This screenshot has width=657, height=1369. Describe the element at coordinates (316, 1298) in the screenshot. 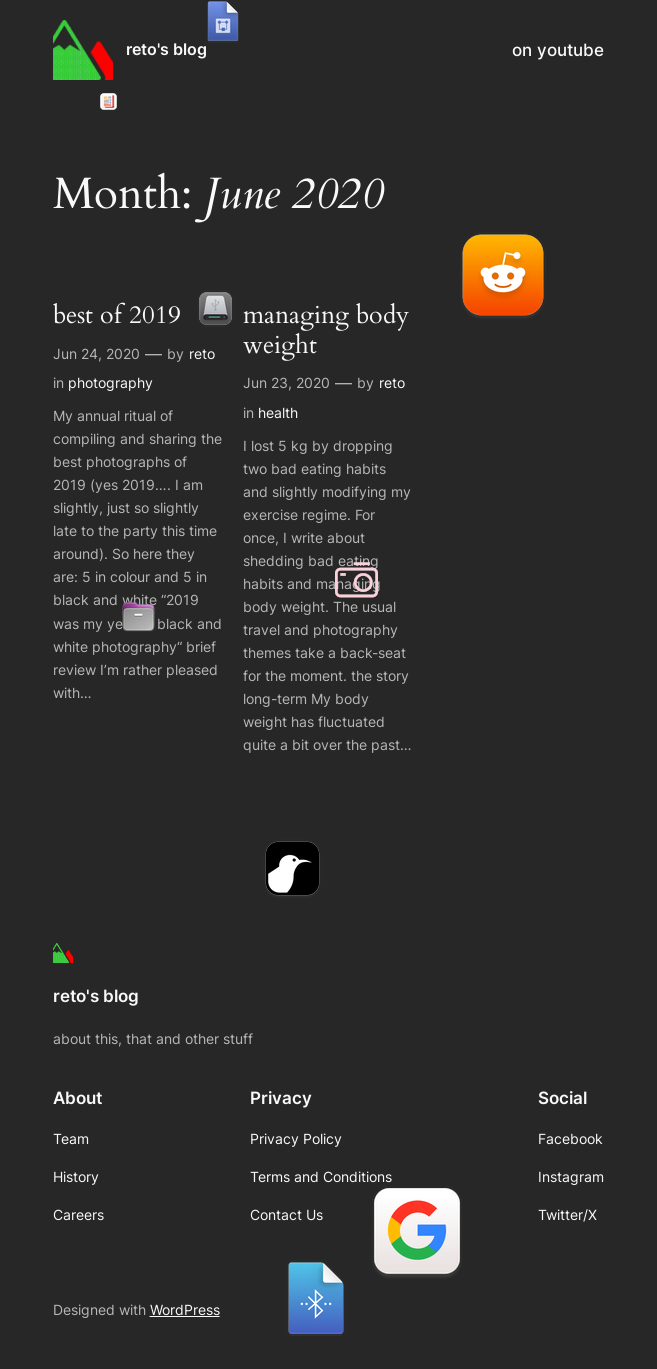

I see `send file via bluetooth` at that location.